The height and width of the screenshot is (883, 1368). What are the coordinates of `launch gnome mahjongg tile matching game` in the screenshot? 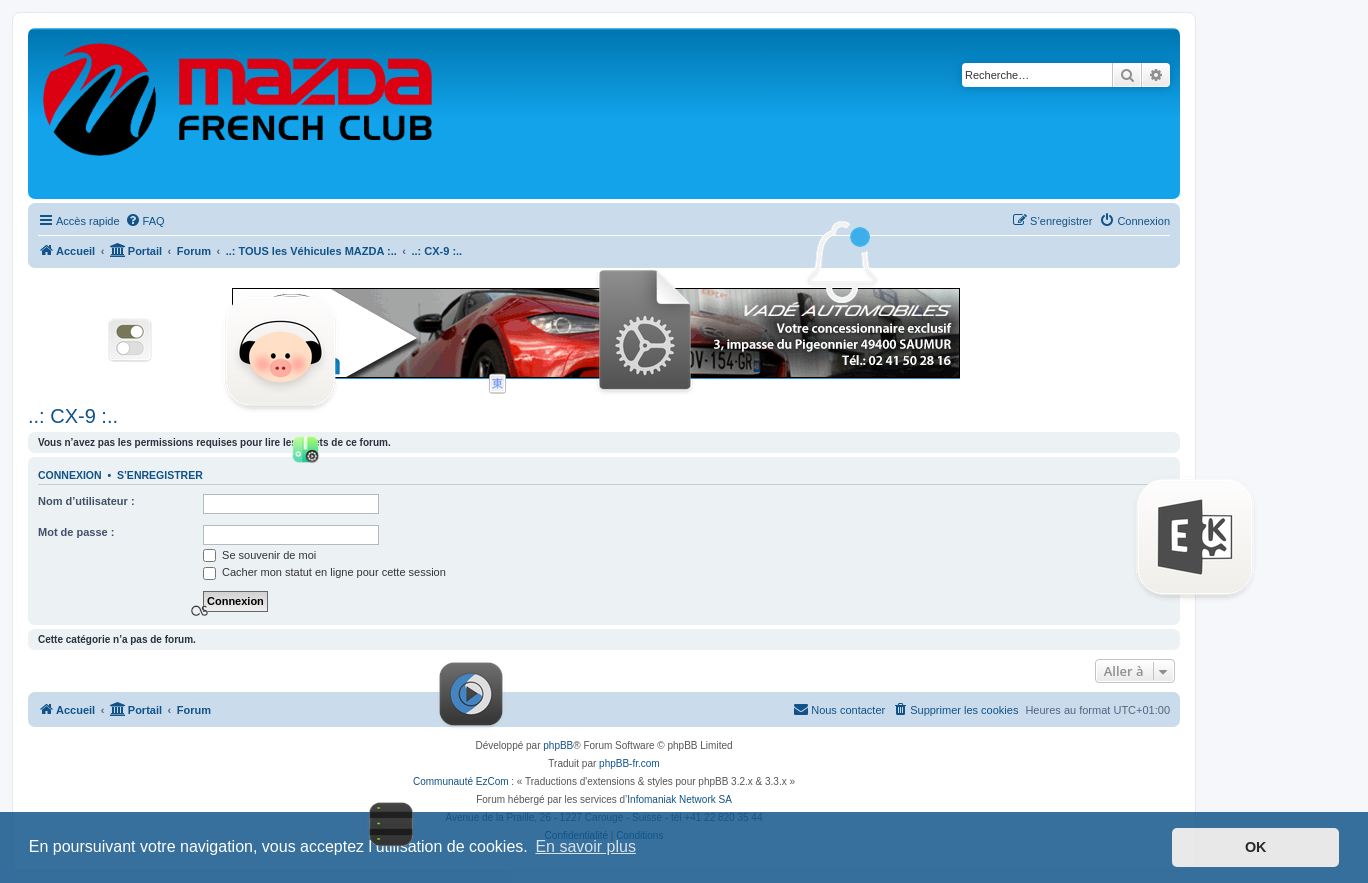 It's located at (497, 383).